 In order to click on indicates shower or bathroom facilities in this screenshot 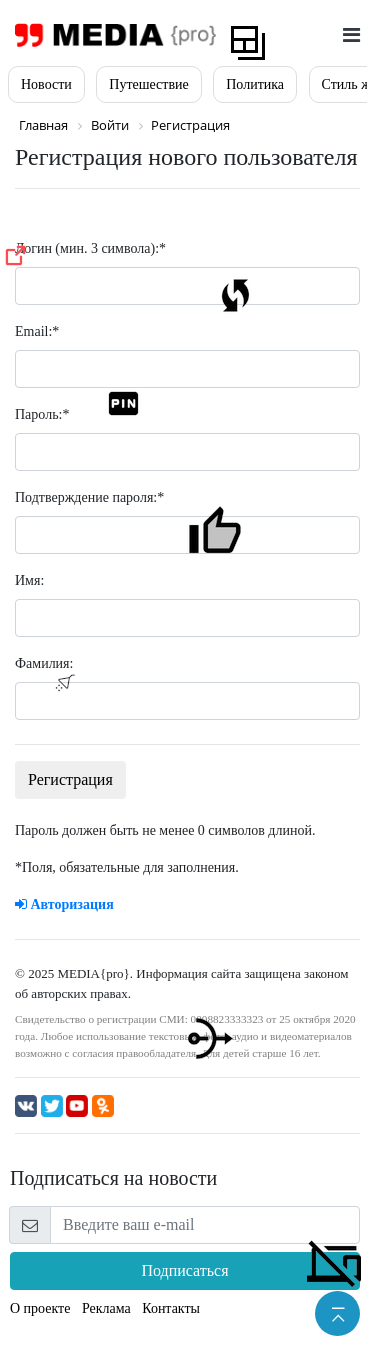, I will do `click(65, 682)`.